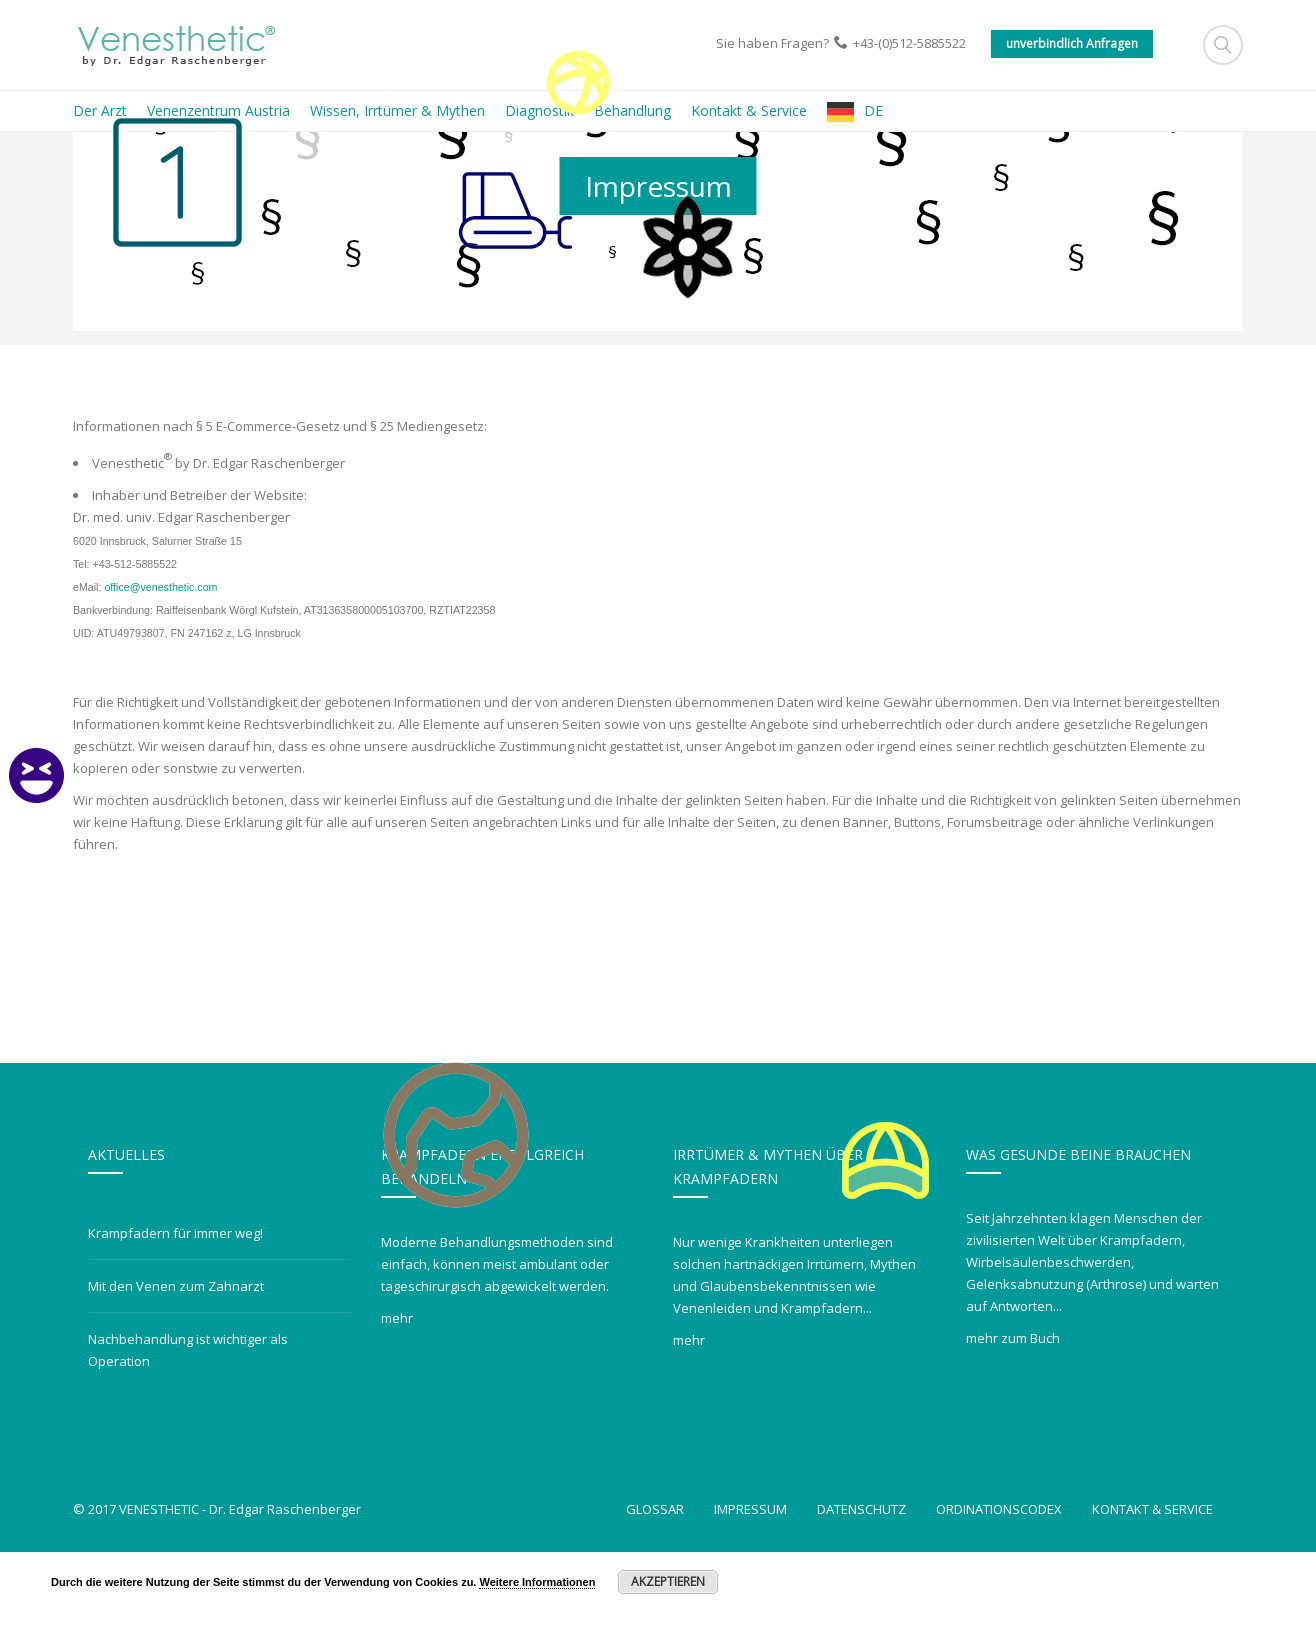  Describe the element at coordinates (885, 1165) in the screenshot. I see `browse hats or headwear options` at that location.